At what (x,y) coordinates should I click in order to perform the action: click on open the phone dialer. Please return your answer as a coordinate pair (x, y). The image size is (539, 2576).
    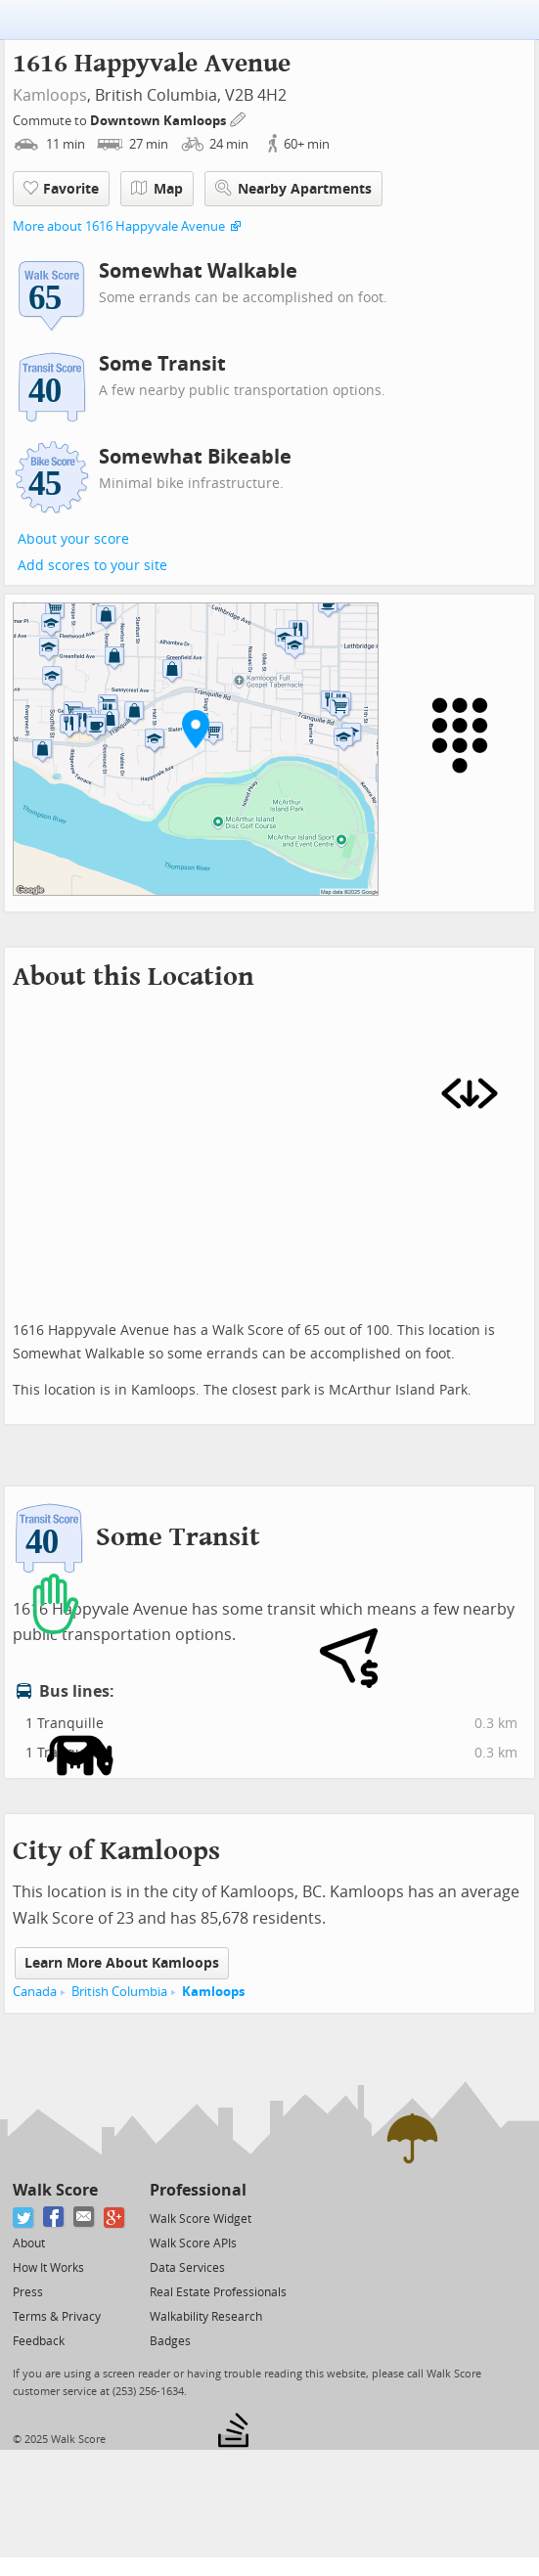
    Looking at the image, I should click on (460, 735).